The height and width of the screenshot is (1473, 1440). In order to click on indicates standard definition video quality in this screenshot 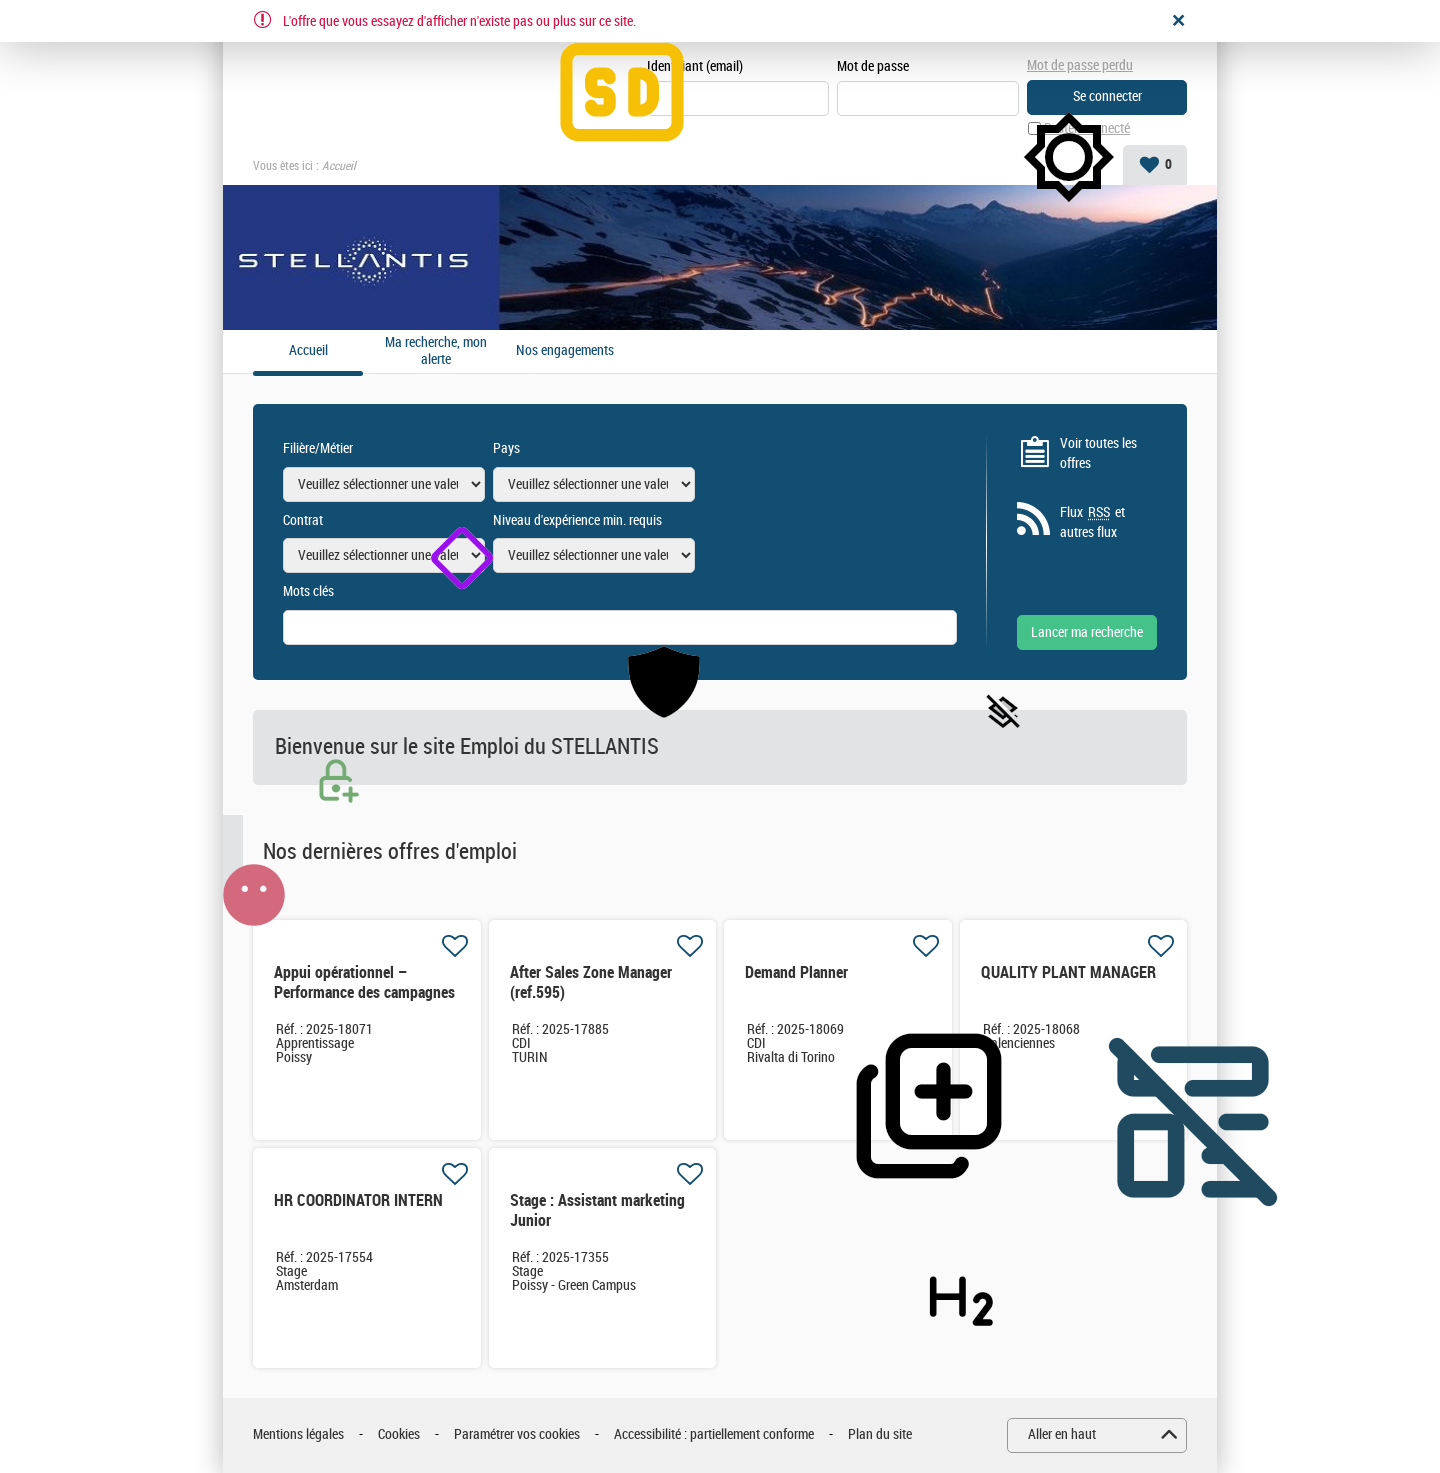, I will do `click(622, 92)`.